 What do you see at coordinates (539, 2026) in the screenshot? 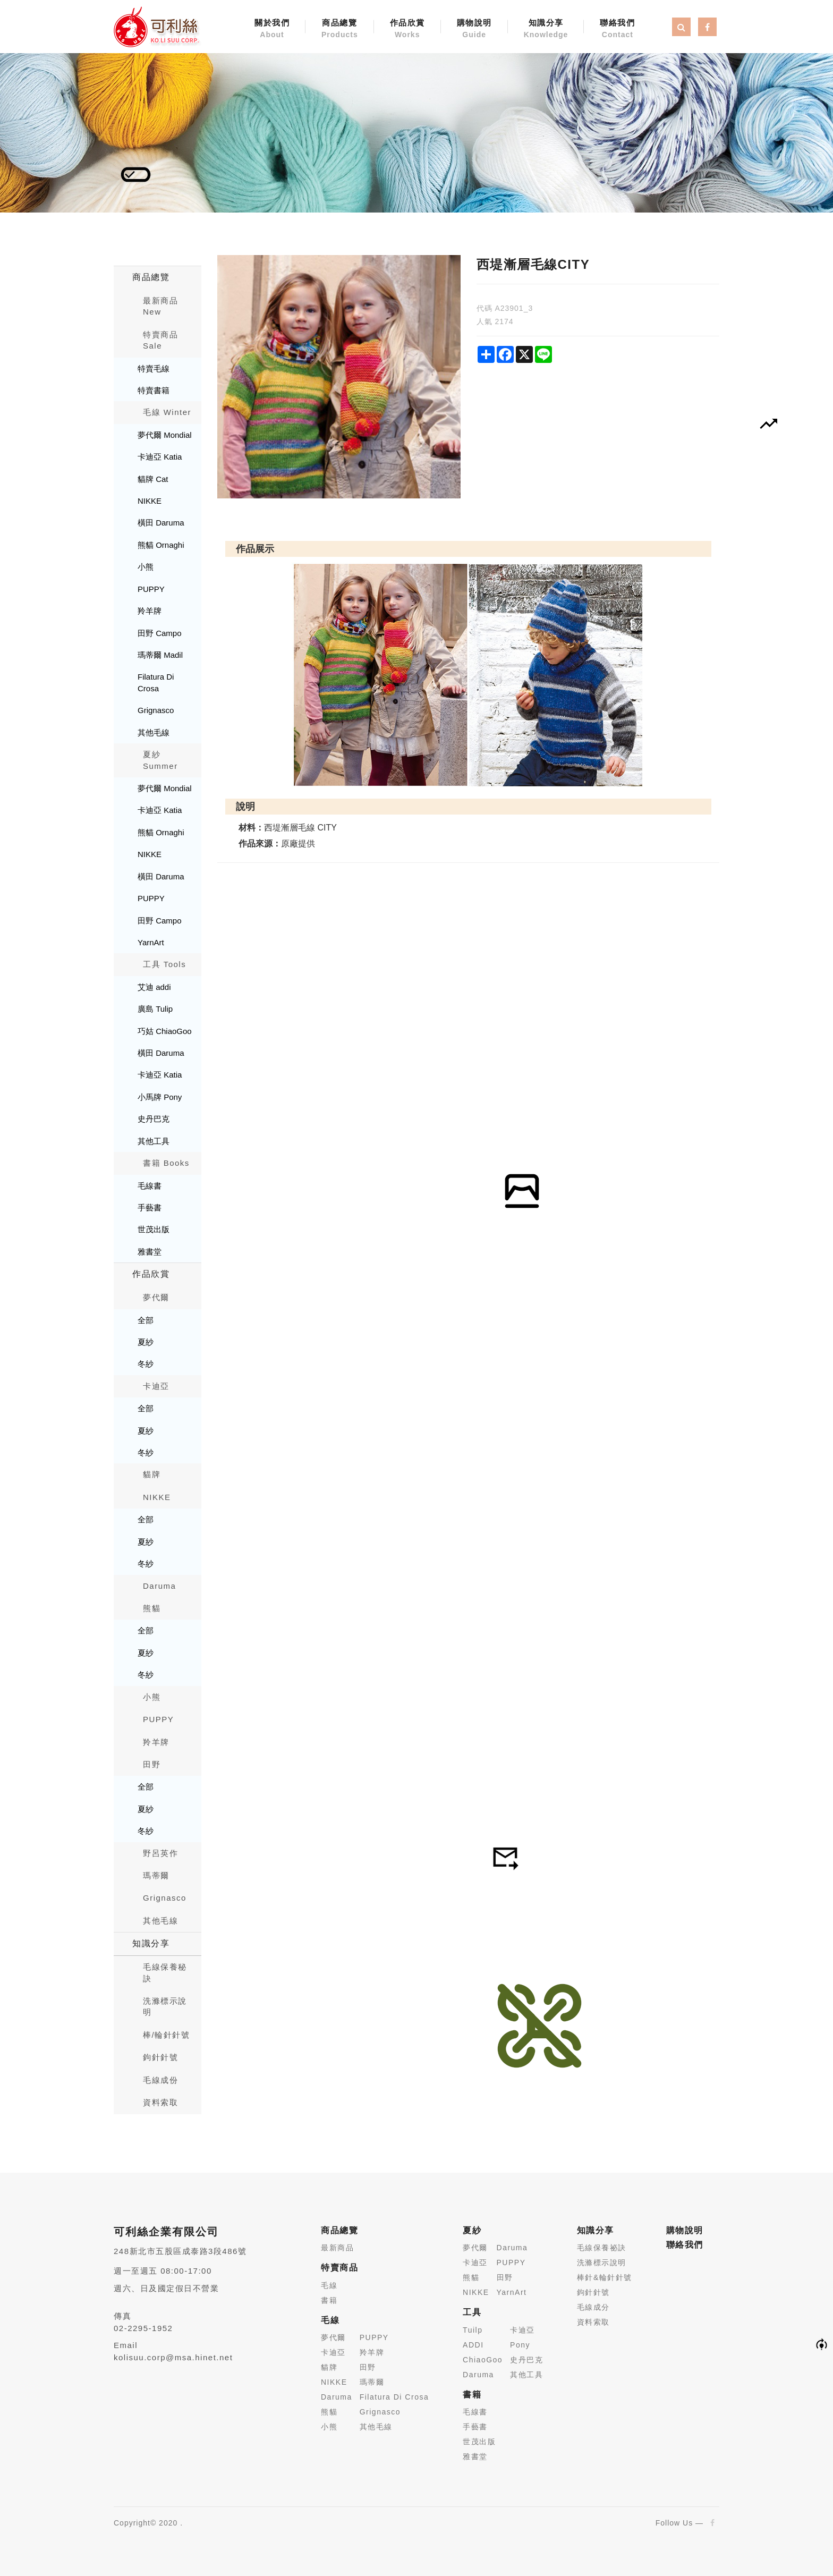
I see `drone connectivity disabled` at bounding box center [539, 2026].